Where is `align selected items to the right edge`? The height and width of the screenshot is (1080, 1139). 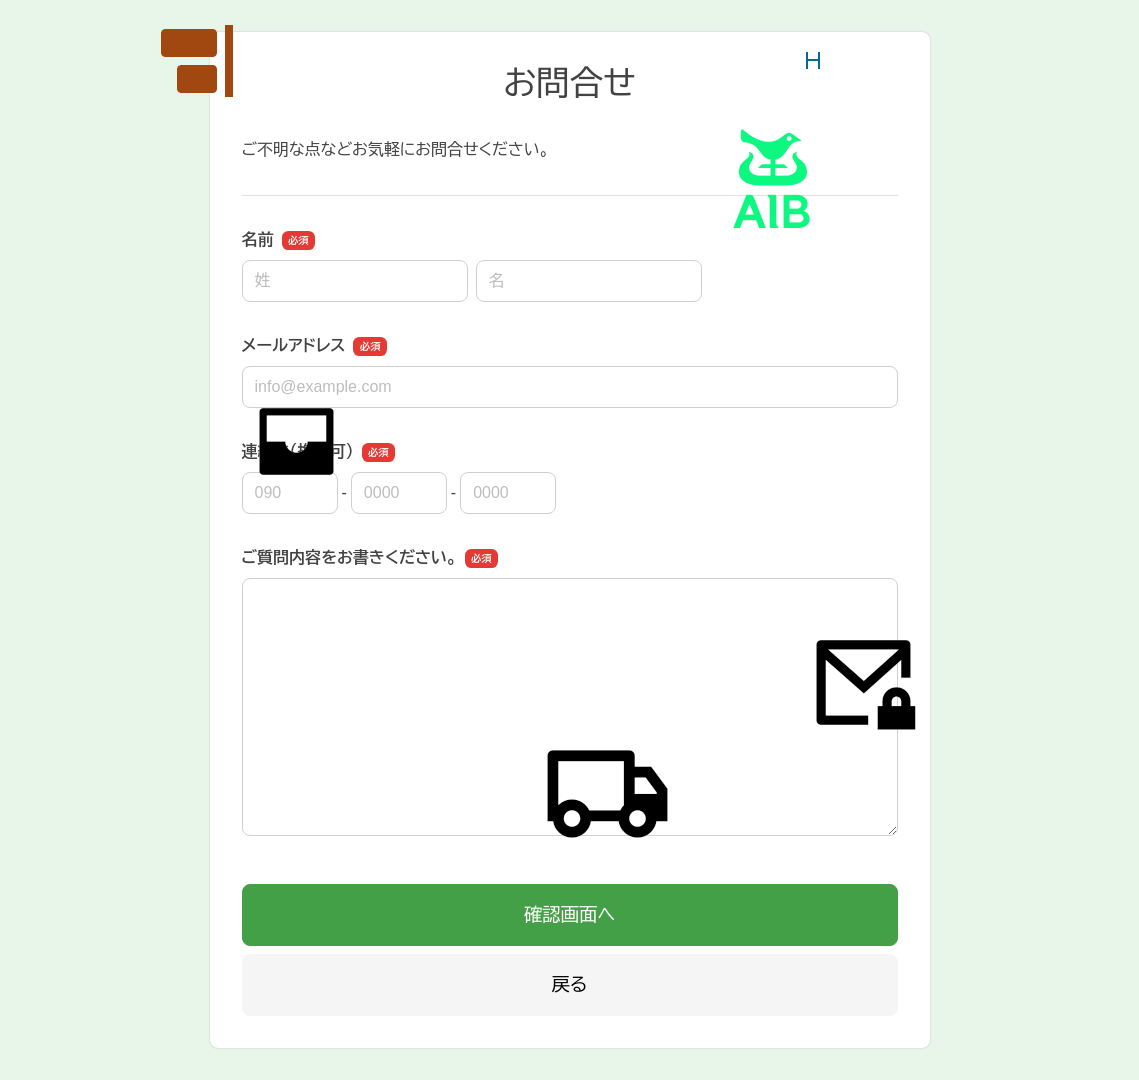
align selected items to the right edge is located at coordinates (197, 61).